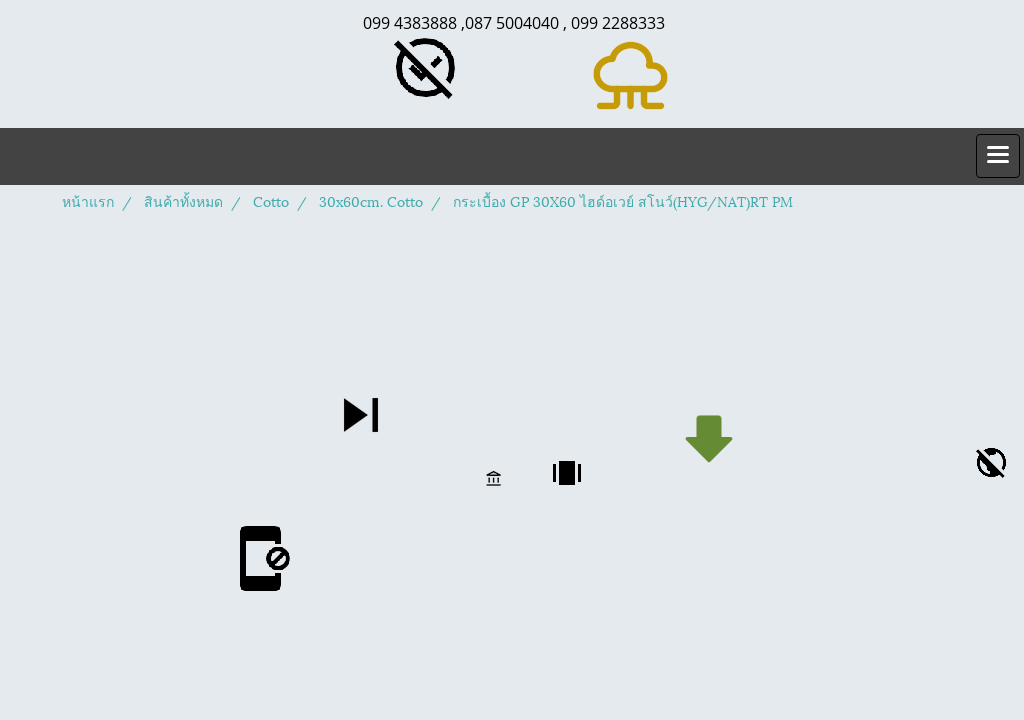 This screenshot has height=720, width=1024. I want to click on download a file or content, so click(709, 437).